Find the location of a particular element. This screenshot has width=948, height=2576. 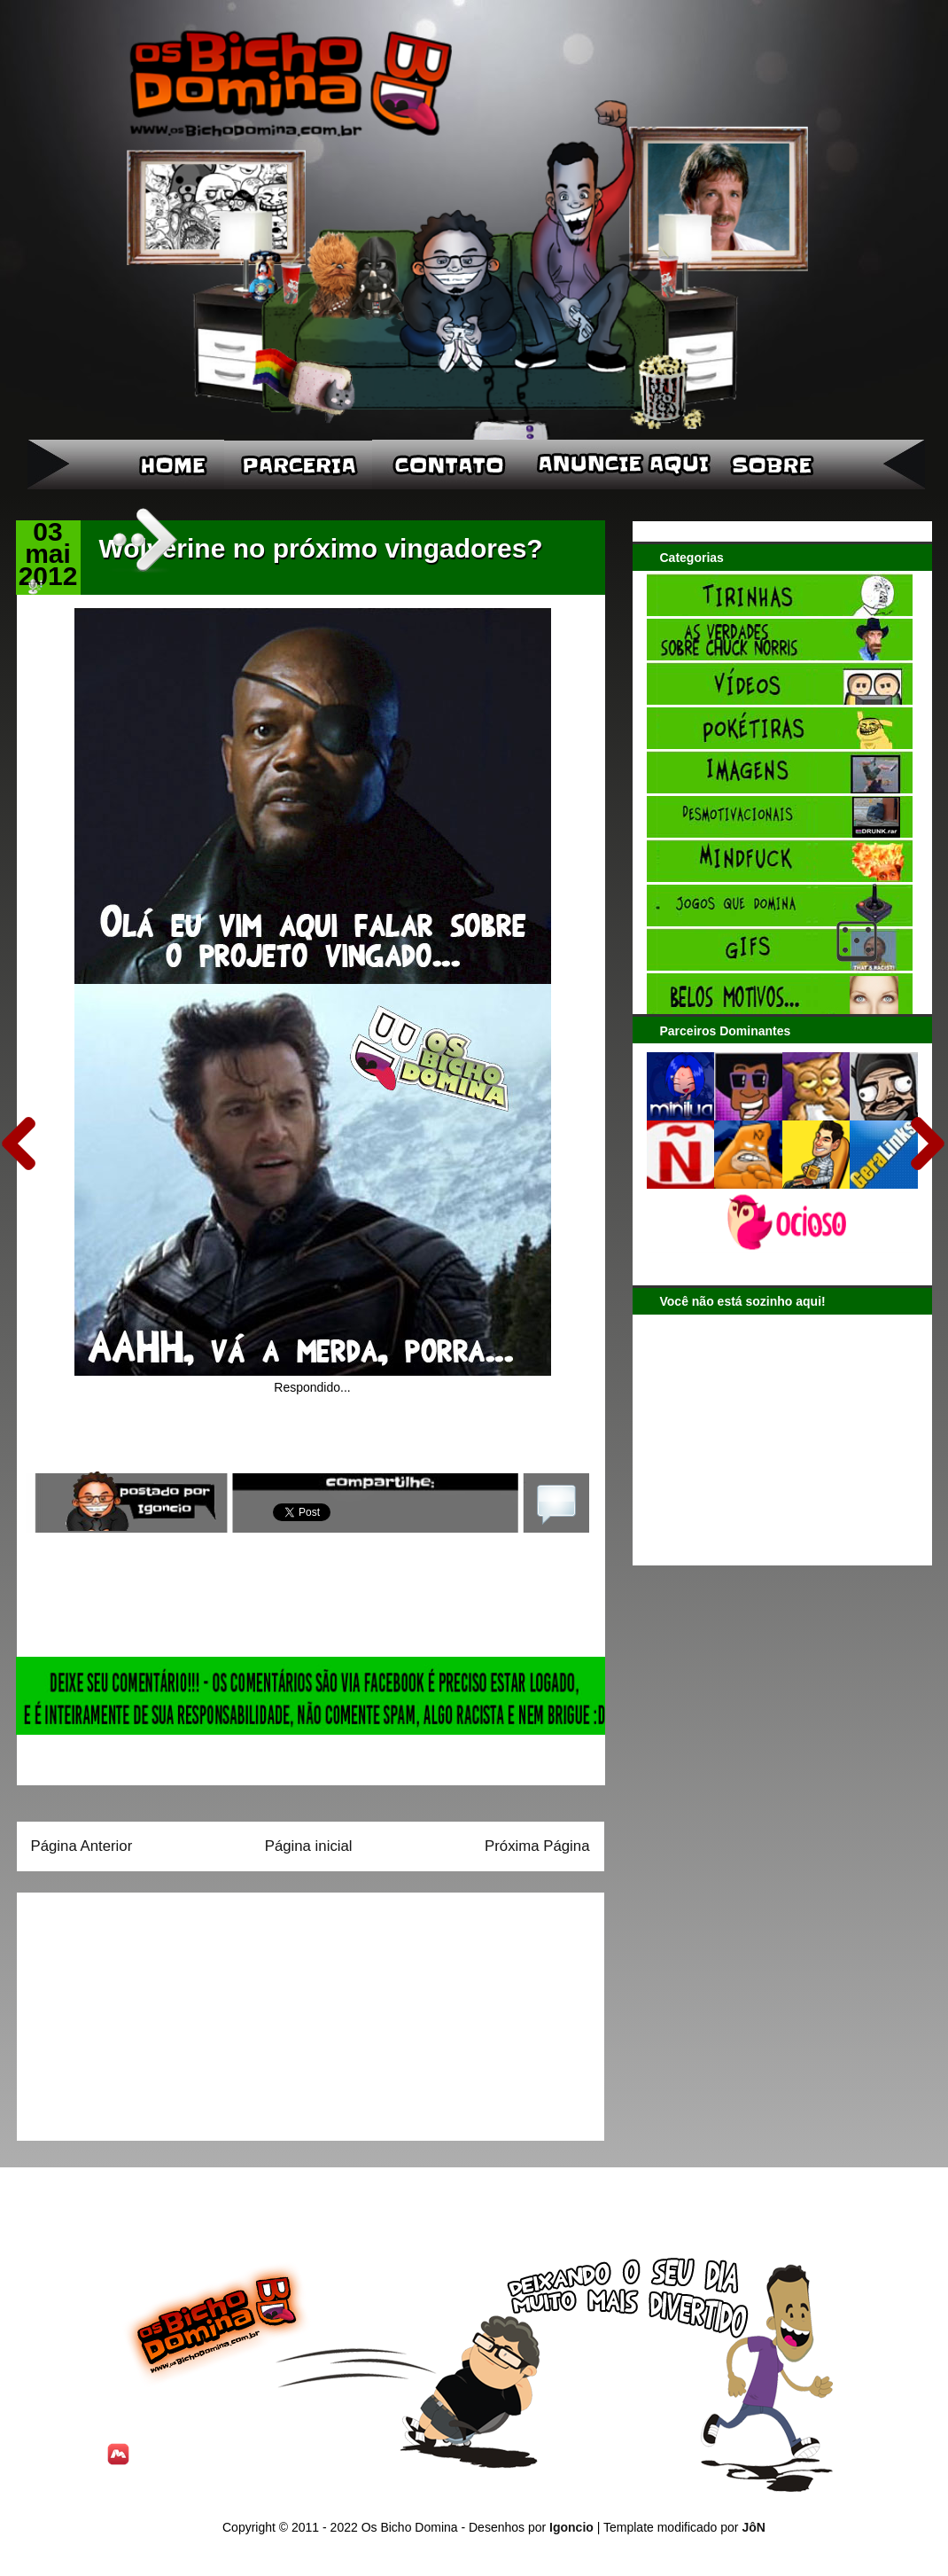

launch tali dice game is located at coordinates (857, 941).